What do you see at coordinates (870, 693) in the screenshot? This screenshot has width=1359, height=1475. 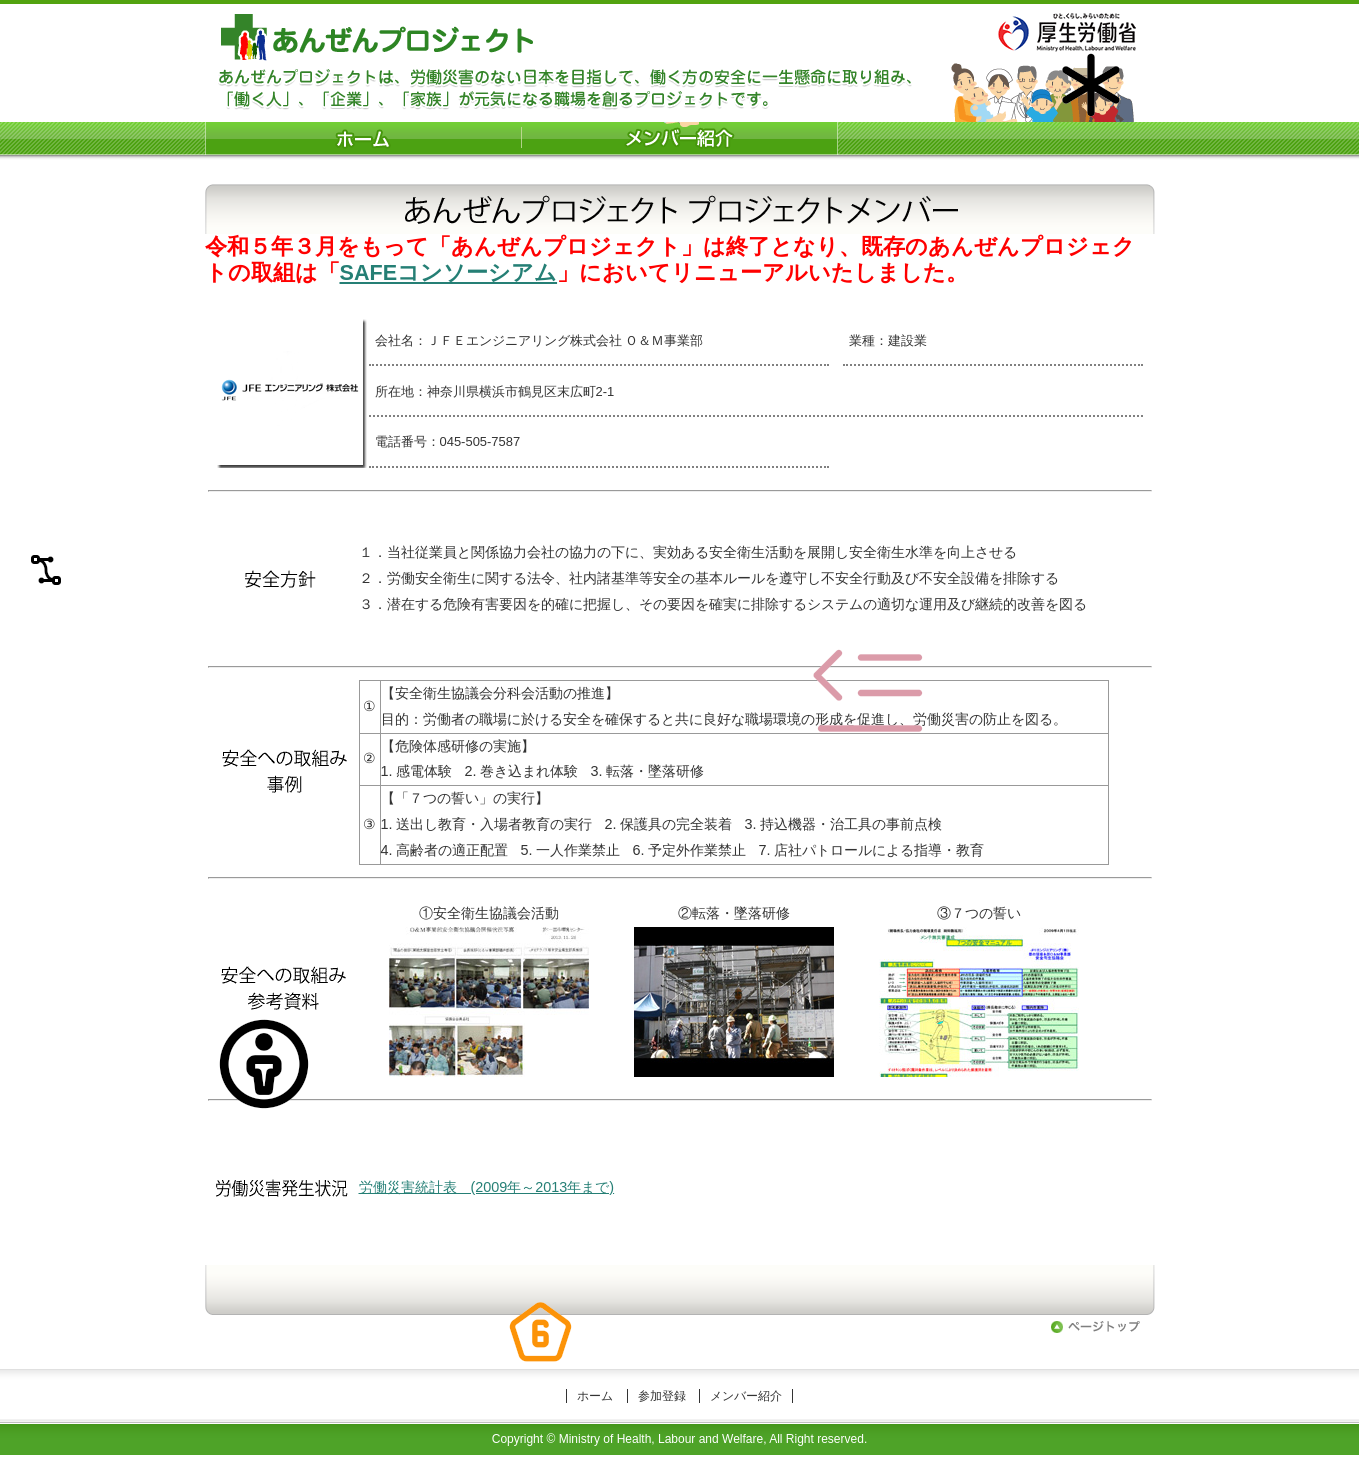 I see `decrease text indentation` at bounding box center [870, 693].